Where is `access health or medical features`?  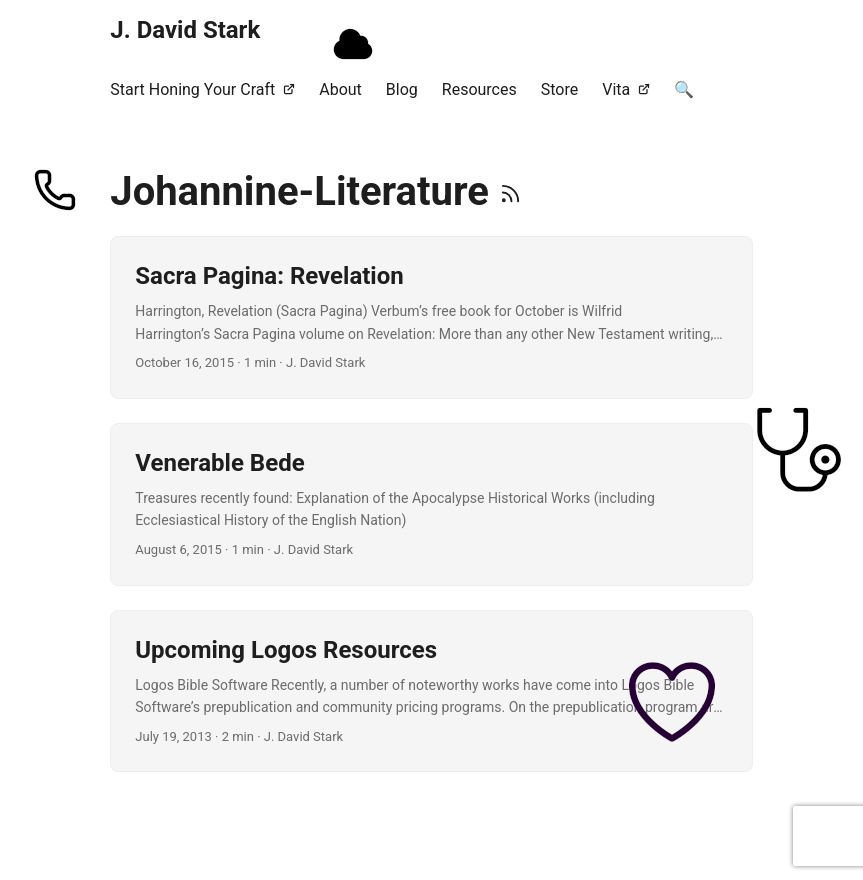 access health or medical features is located at coordinates (792, 446).